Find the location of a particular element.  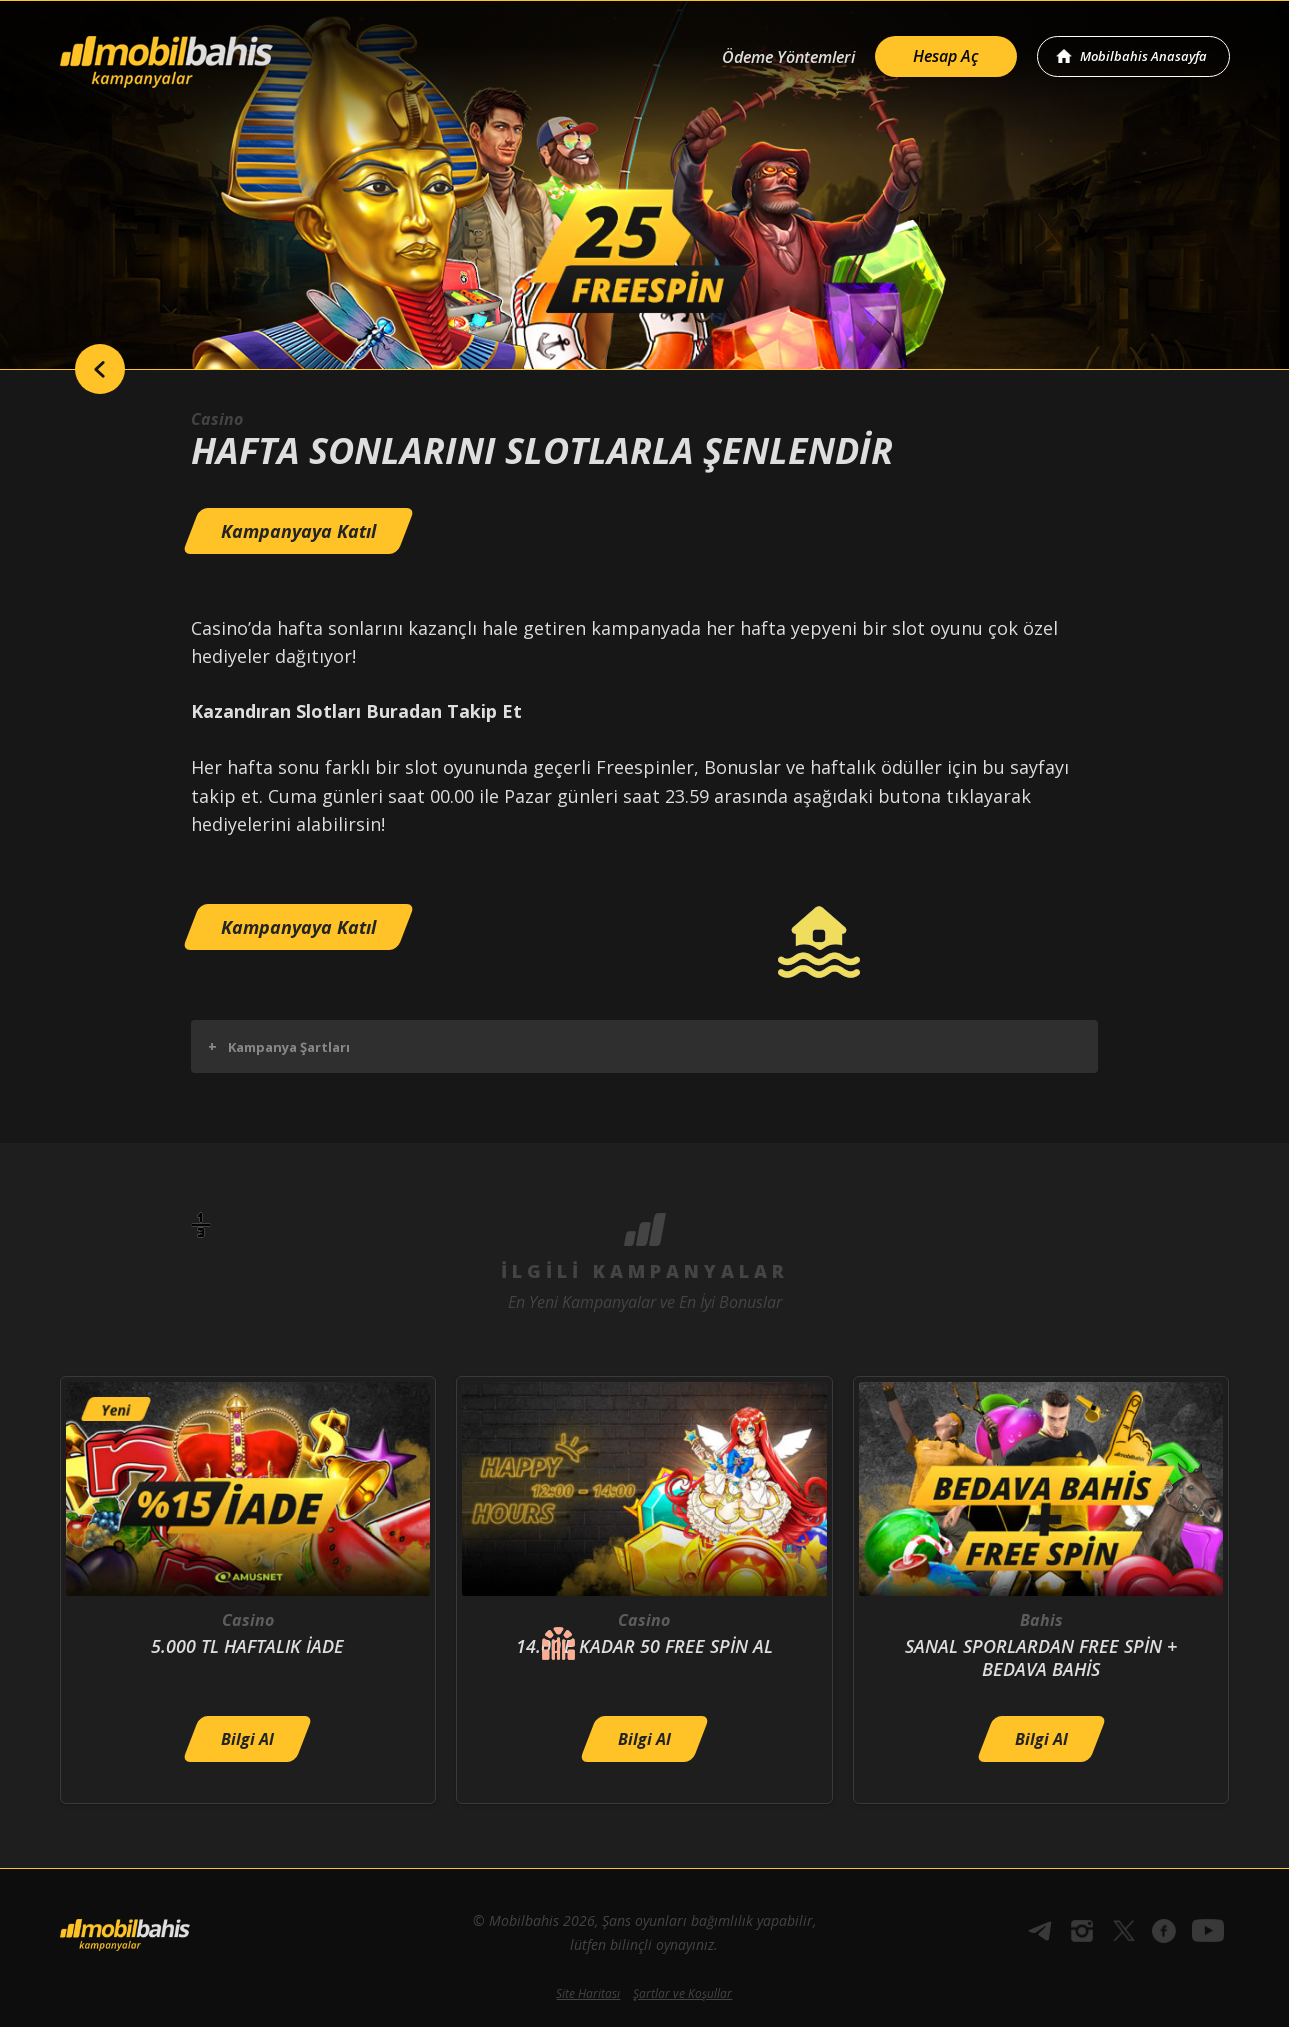

access dungeon or castle-themed game content is located at coordinates (558, 1643).